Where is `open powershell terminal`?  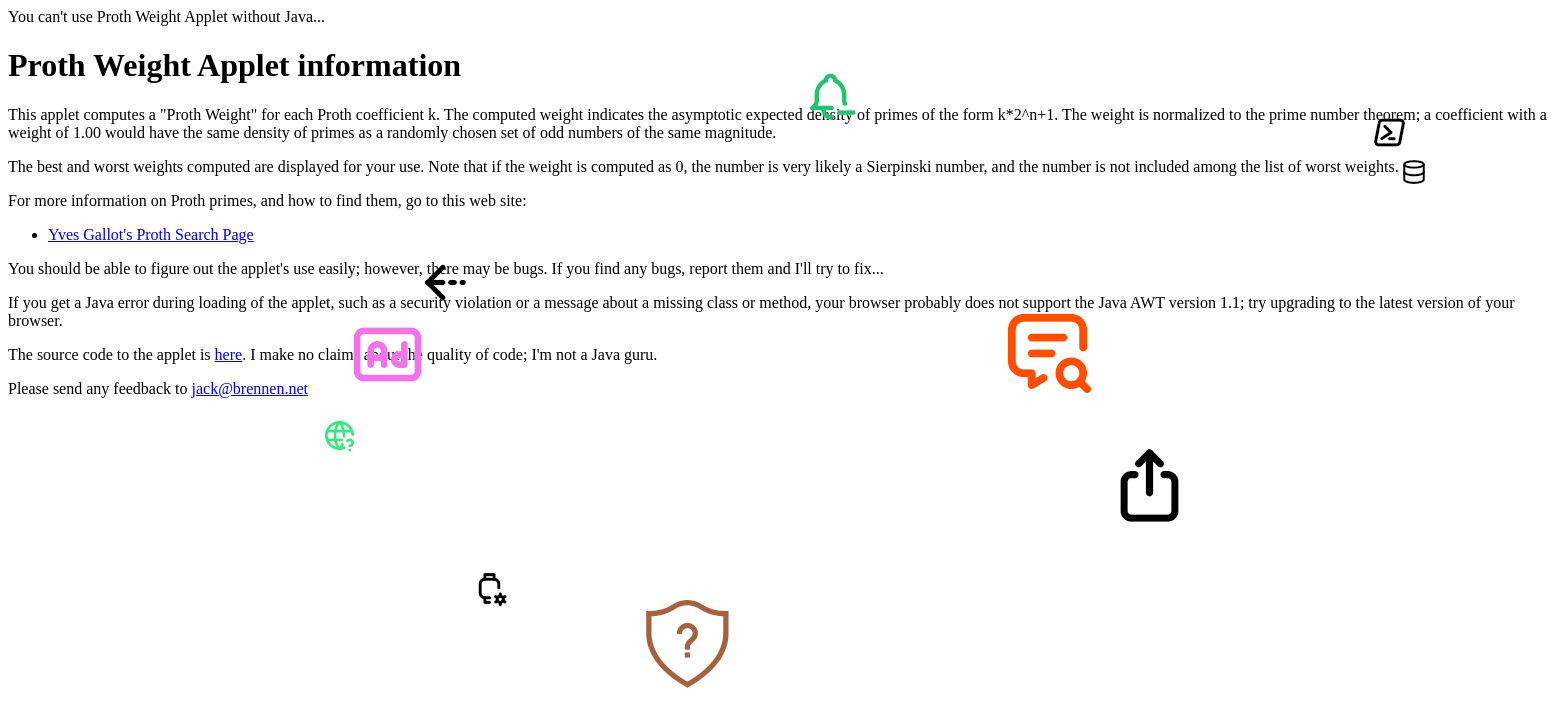 open powershell terminal is located at coordinates (1389, 132).